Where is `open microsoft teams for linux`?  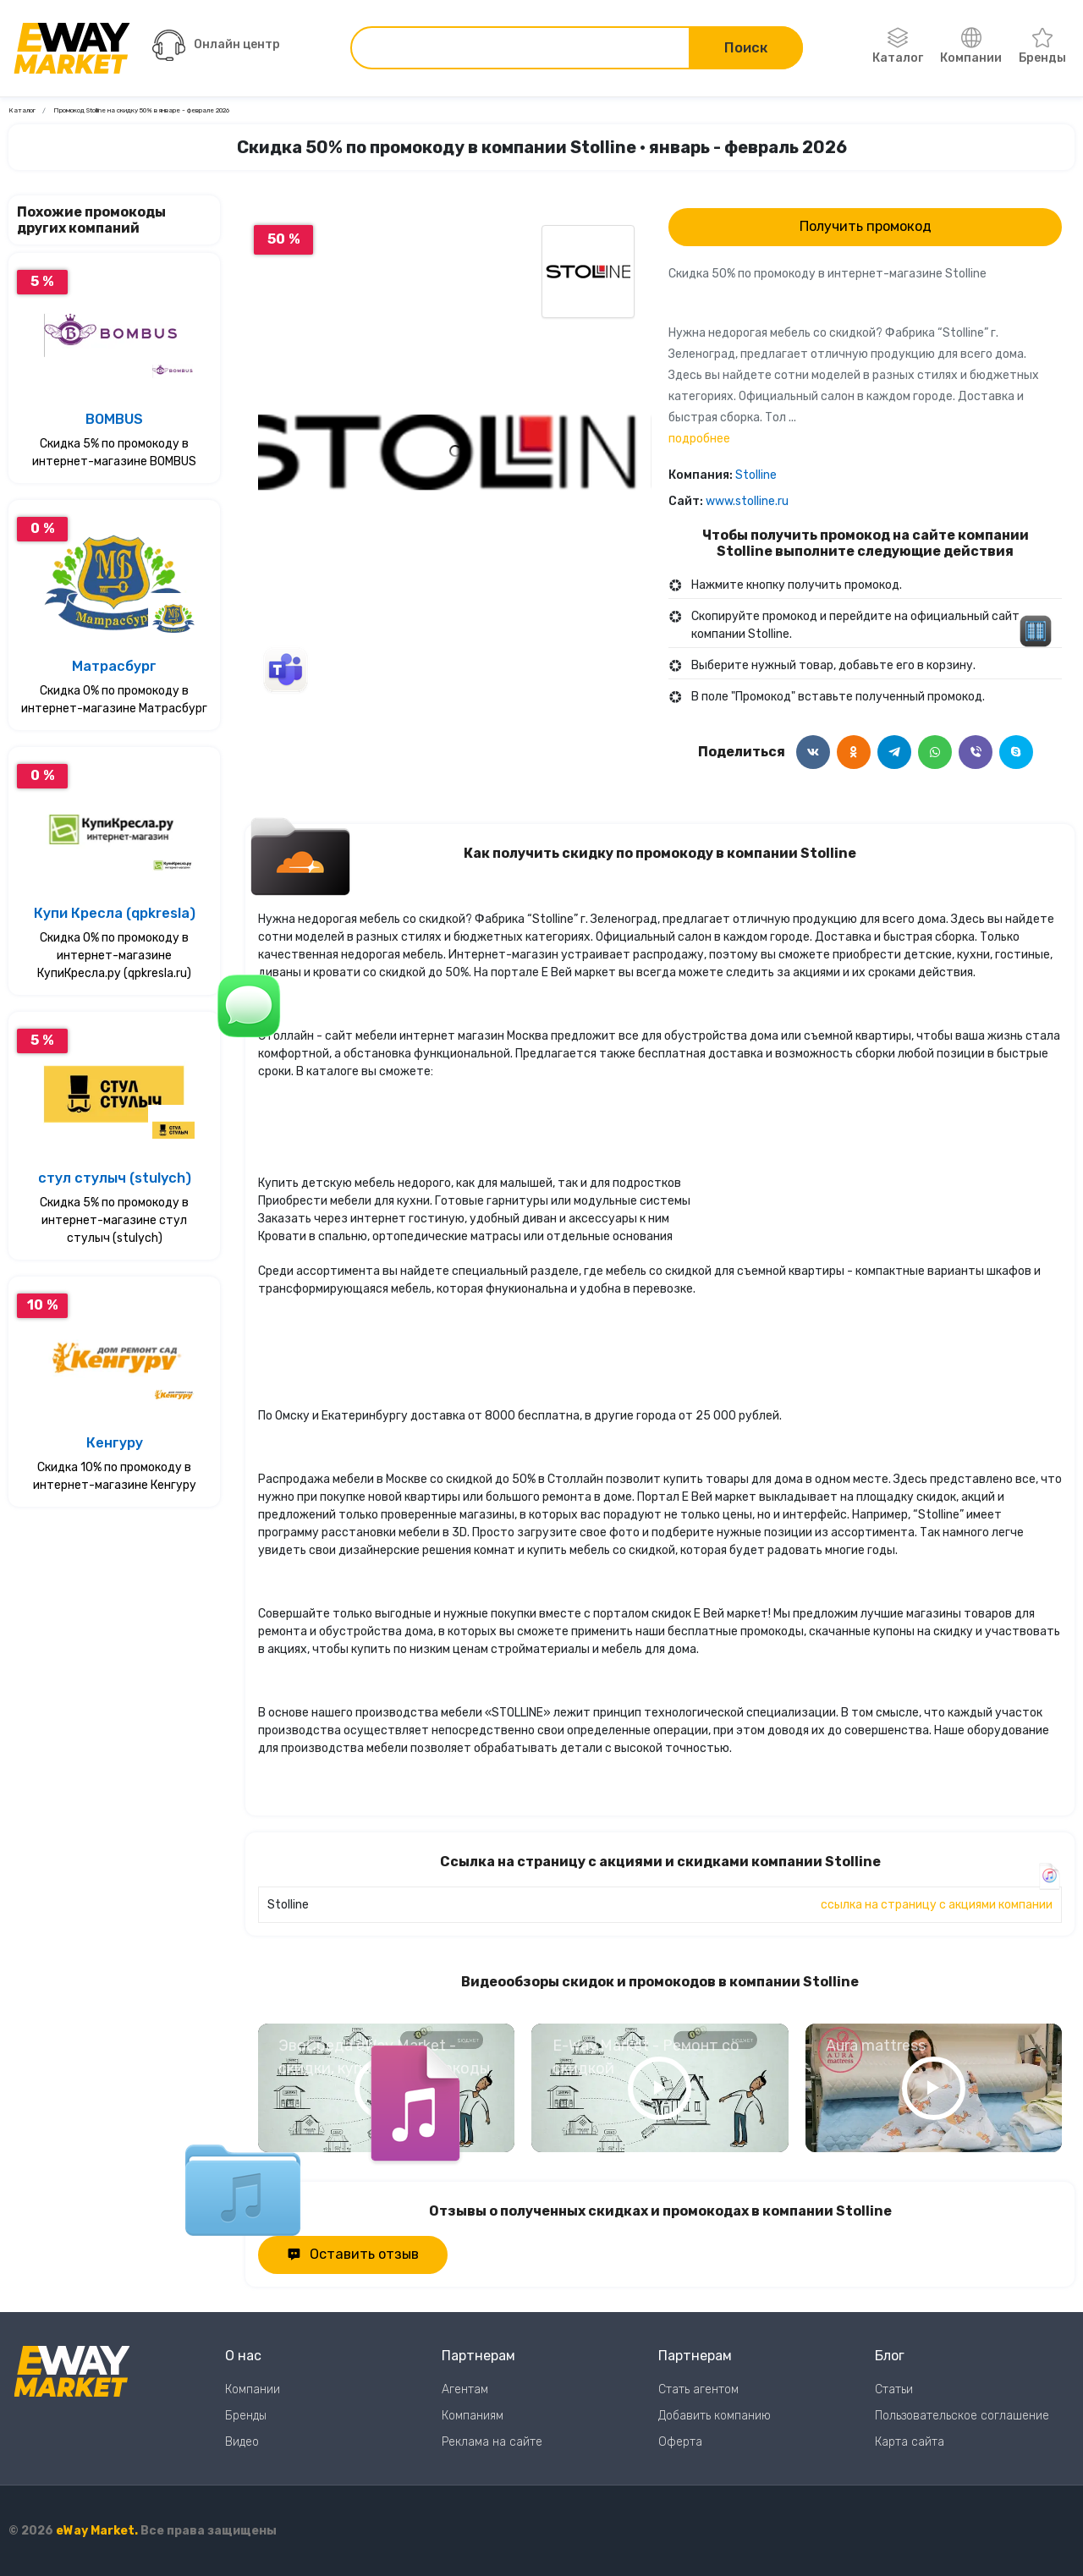 open microsoft teams for linux is located at coordinates (285, 669).